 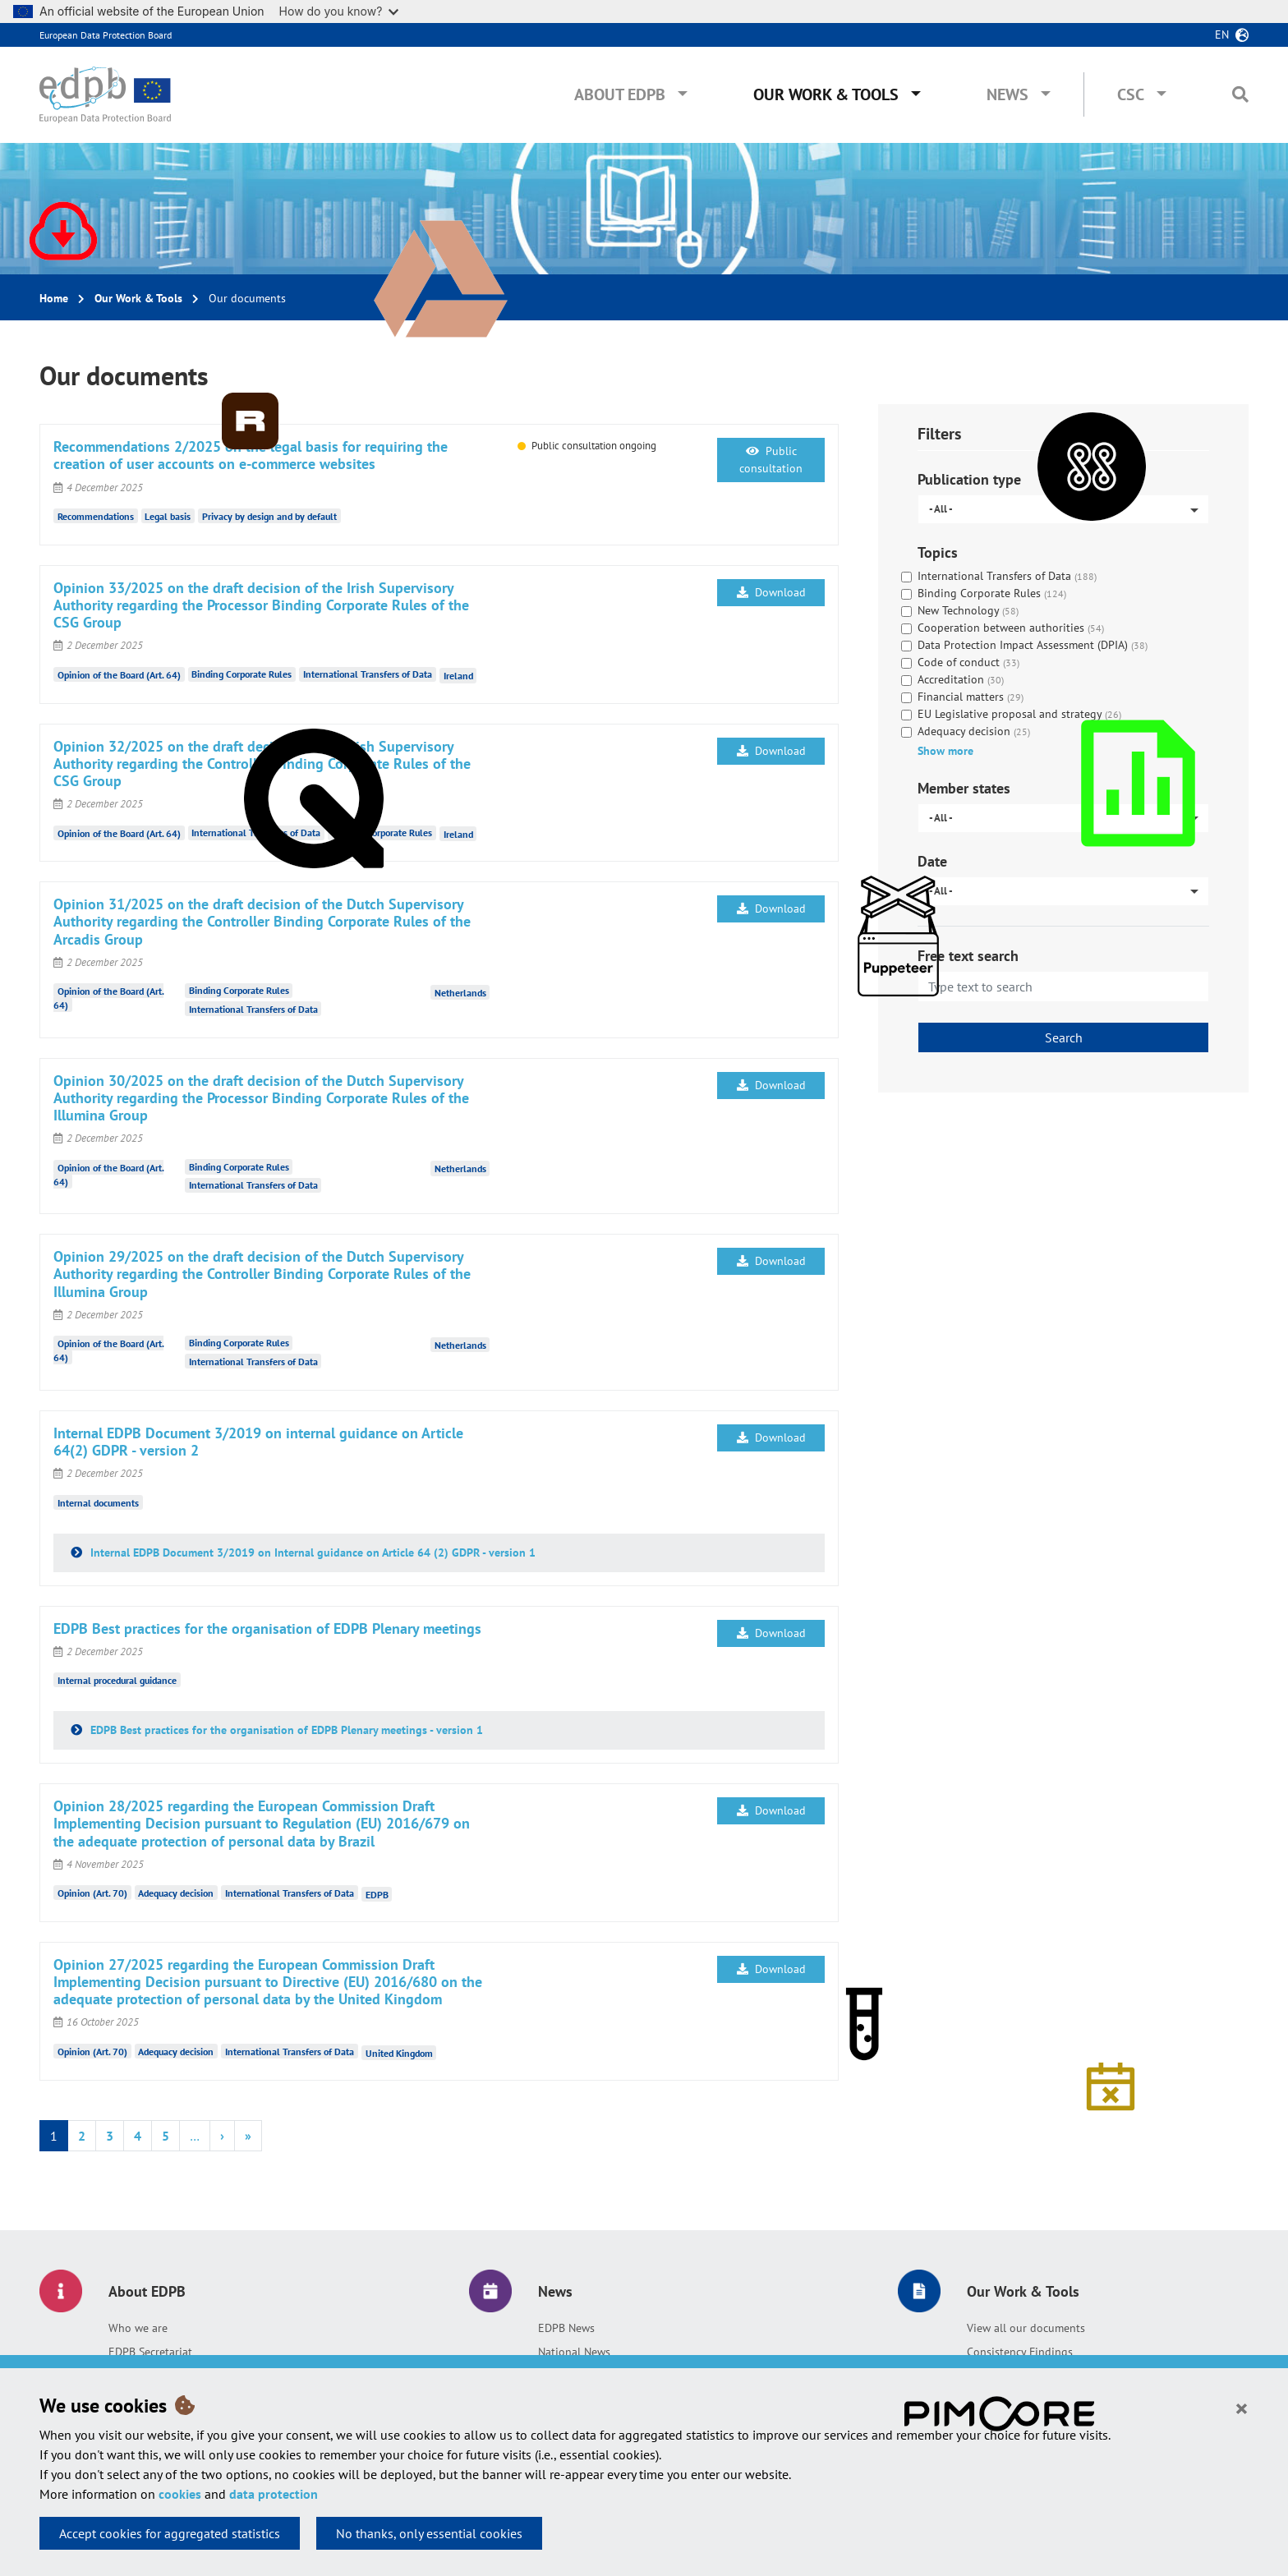 I want to click on quicktime media player logo, so click(x=314, y=798).